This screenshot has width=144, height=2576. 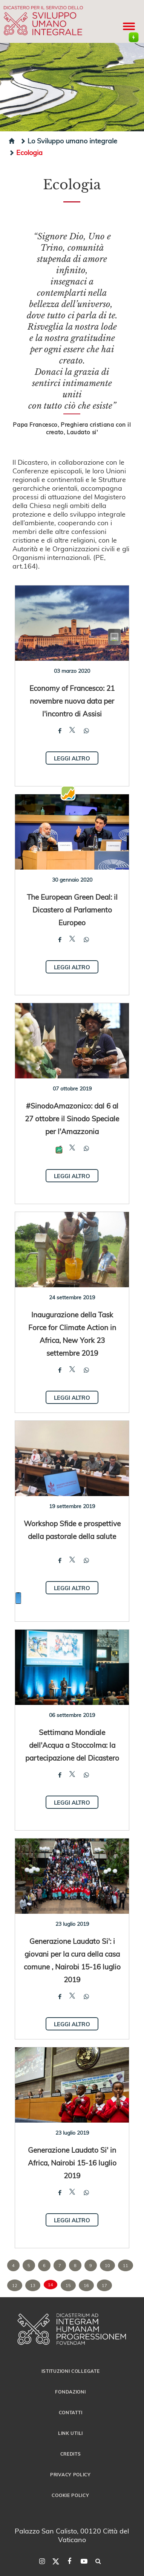 What do you see at coordinates (114, 637) in the screenshot?
I see `a ROM file or cartridge game data` at bounding box center [114, 637].